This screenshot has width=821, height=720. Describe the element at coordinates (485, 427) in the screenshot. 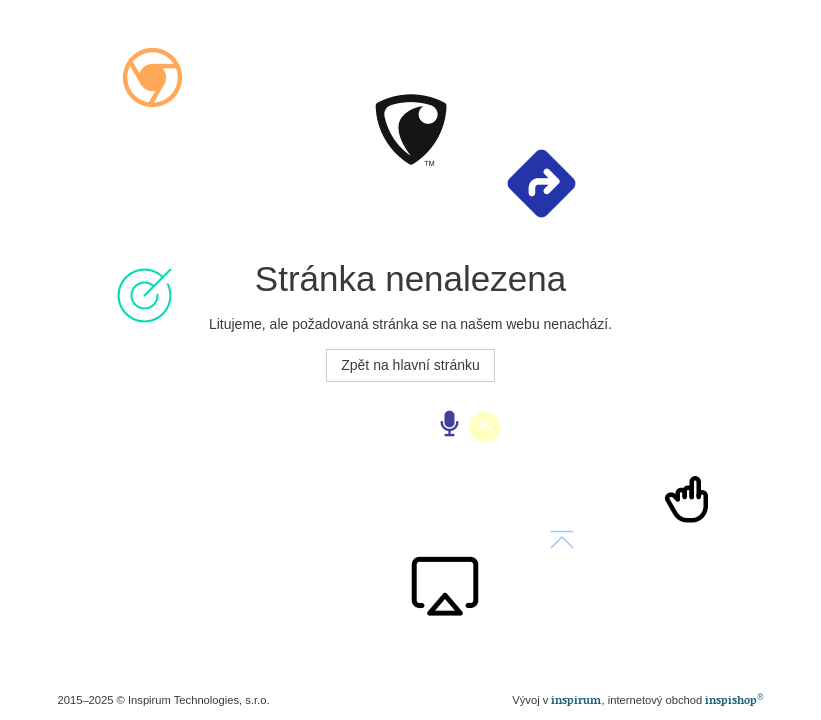

I see `scroll to top of page` at that location.